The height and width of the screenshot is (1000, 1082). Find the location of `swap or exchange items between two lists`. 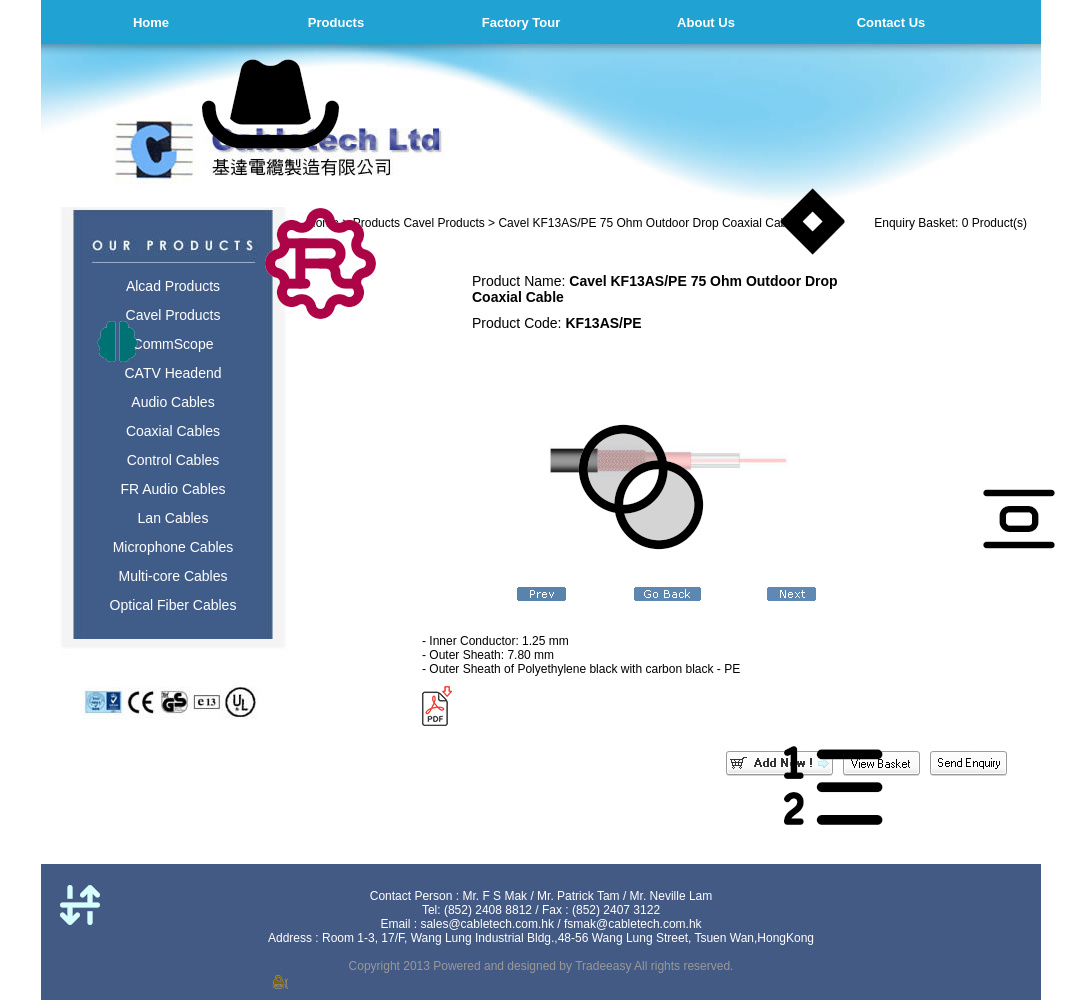

swap or exchange items between two lists is located at coordinates (80, 905).